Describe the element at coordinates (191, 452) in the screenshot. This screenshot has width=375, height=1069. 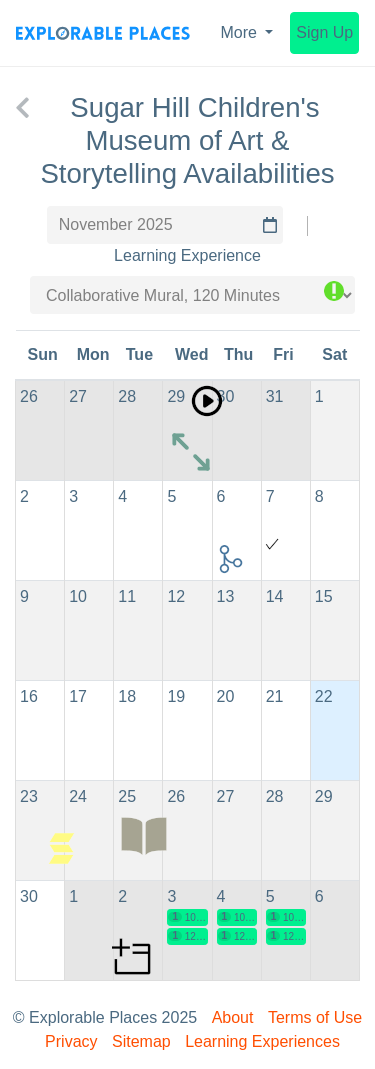
I see `expand to fullscreen mode` at that location.